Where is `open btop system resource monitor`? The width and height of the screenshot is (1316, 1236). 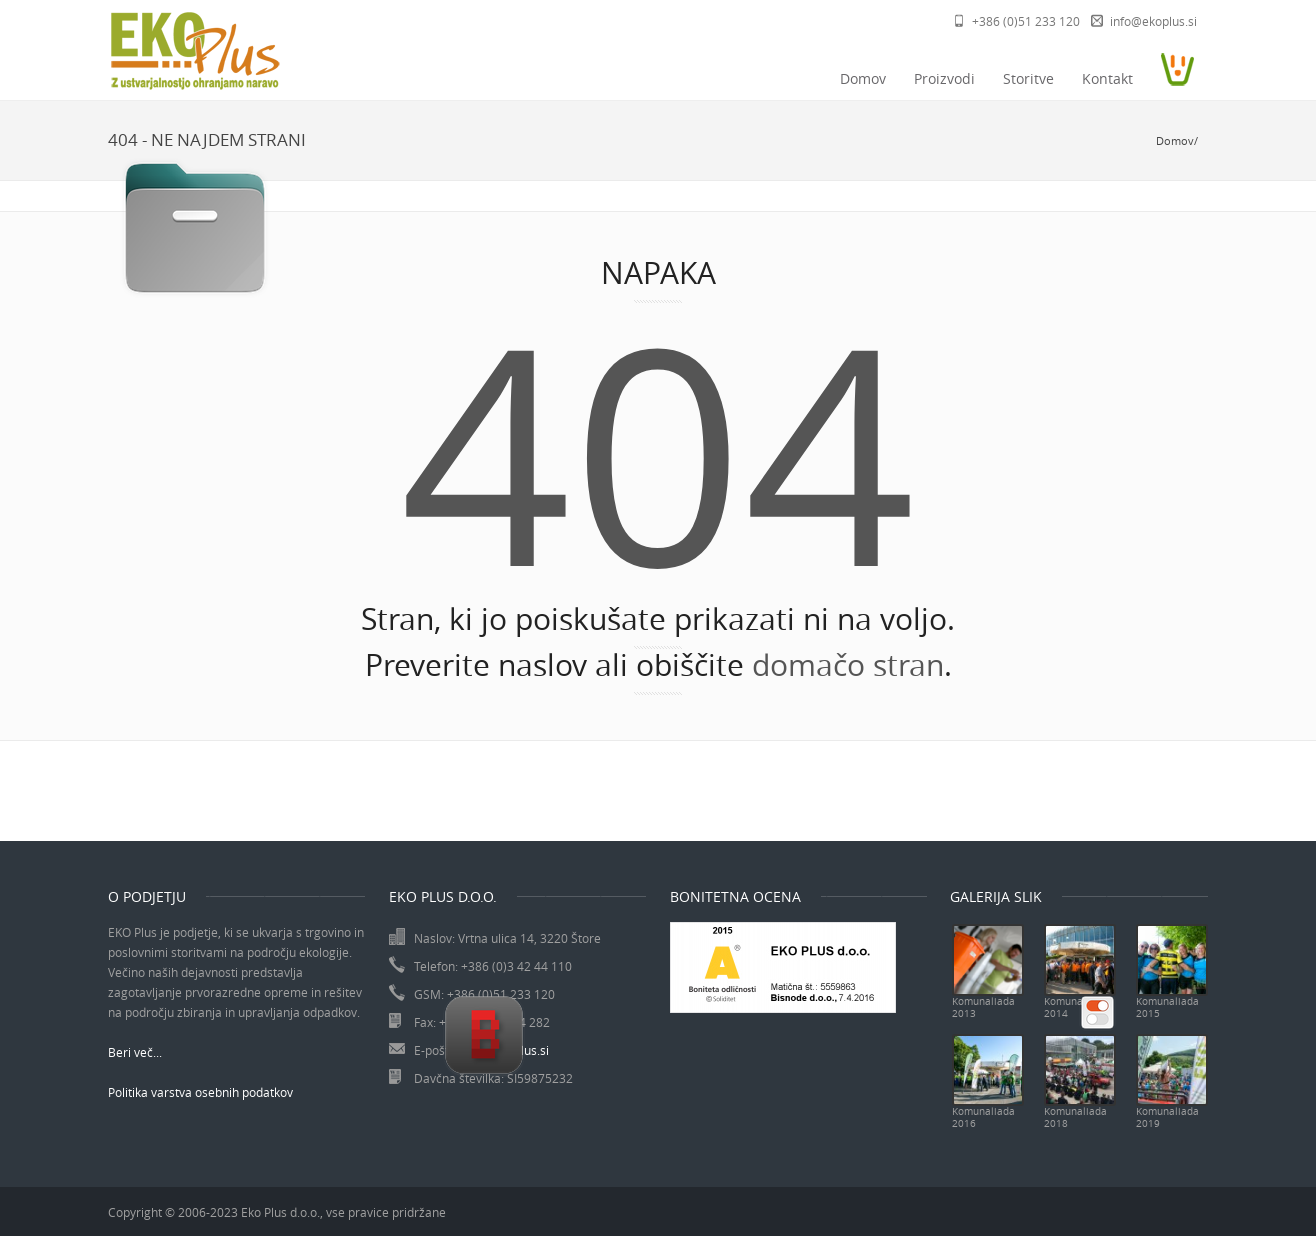 open btop system resource monitor is located at coordinates (484, 1035).